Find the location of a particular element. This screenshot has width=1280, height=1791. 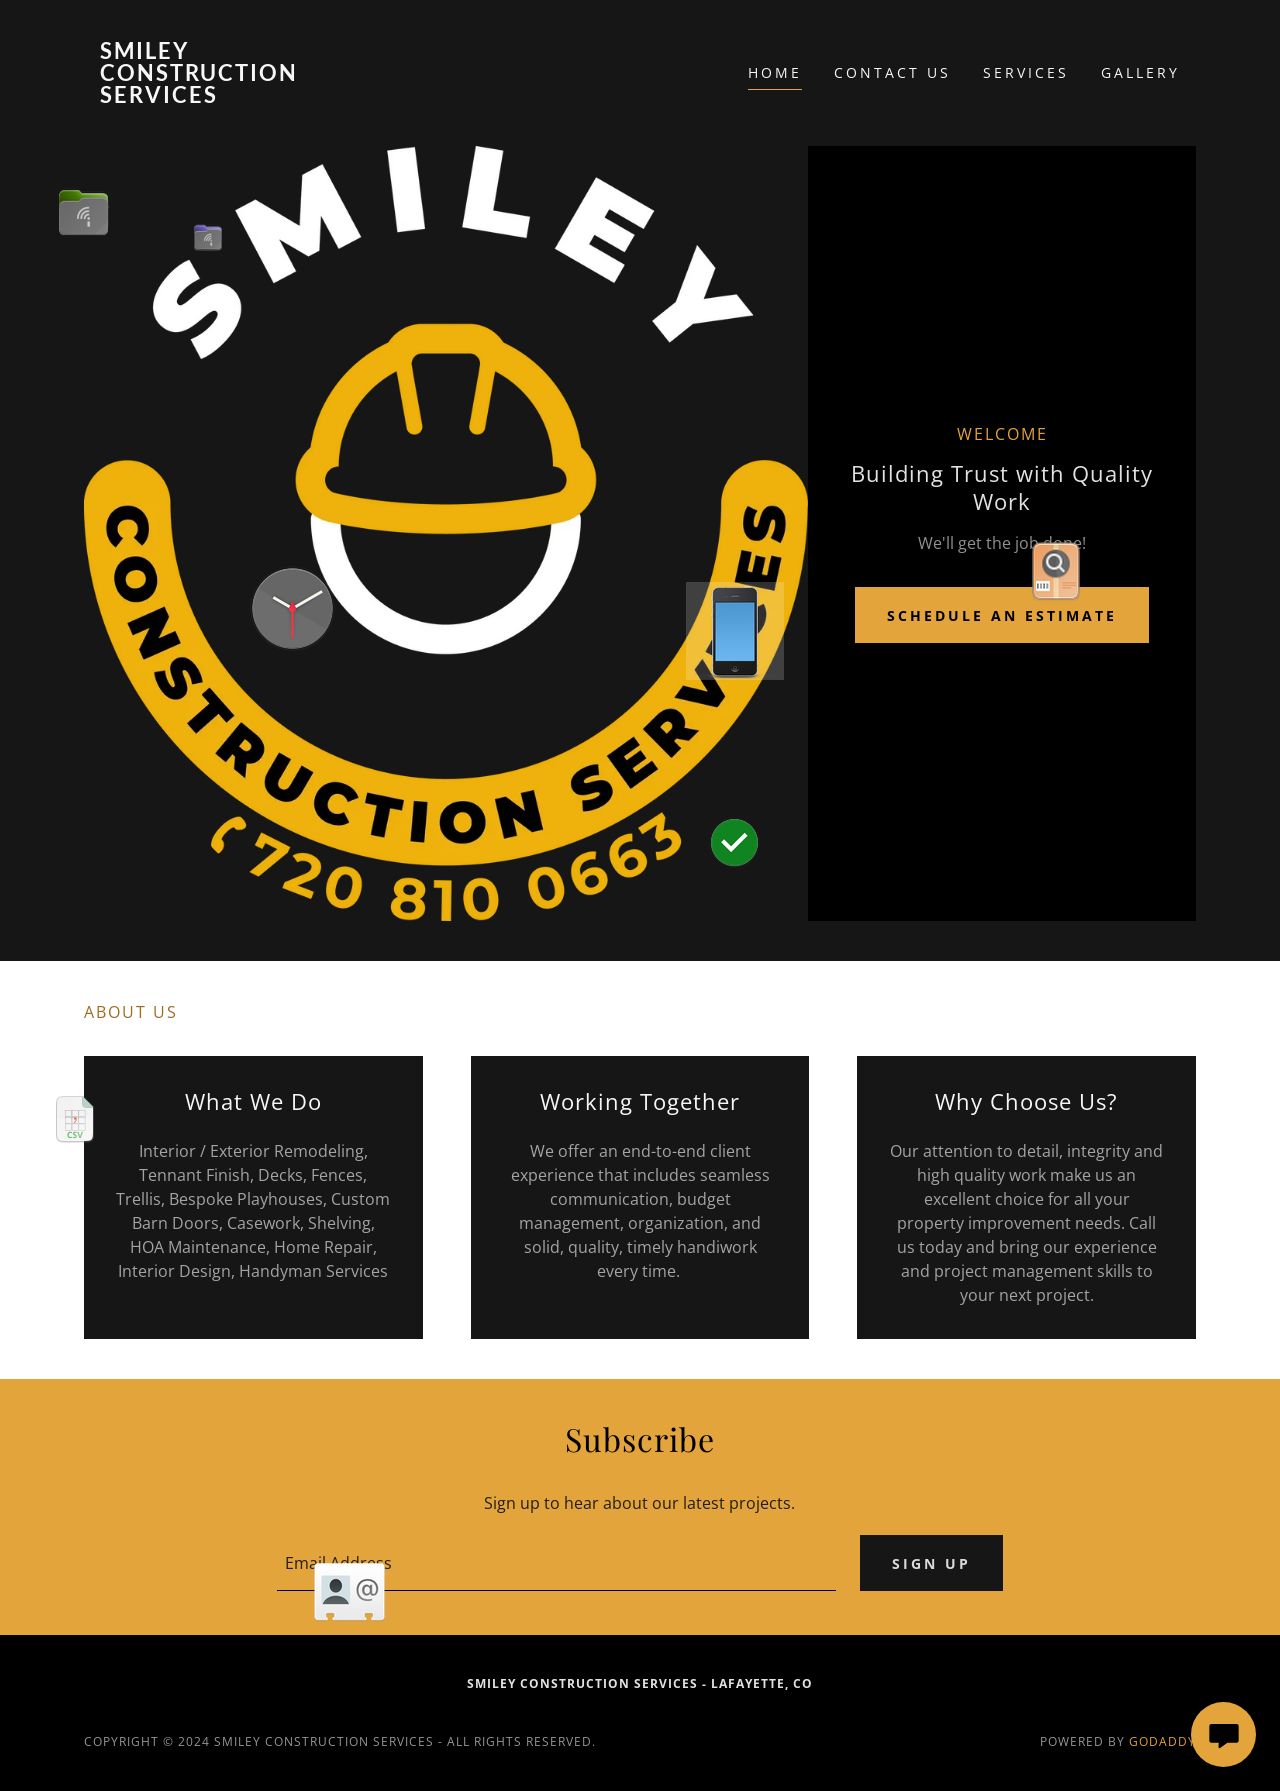

indicates a connected iPhone device is located at coordinates (735, 631).